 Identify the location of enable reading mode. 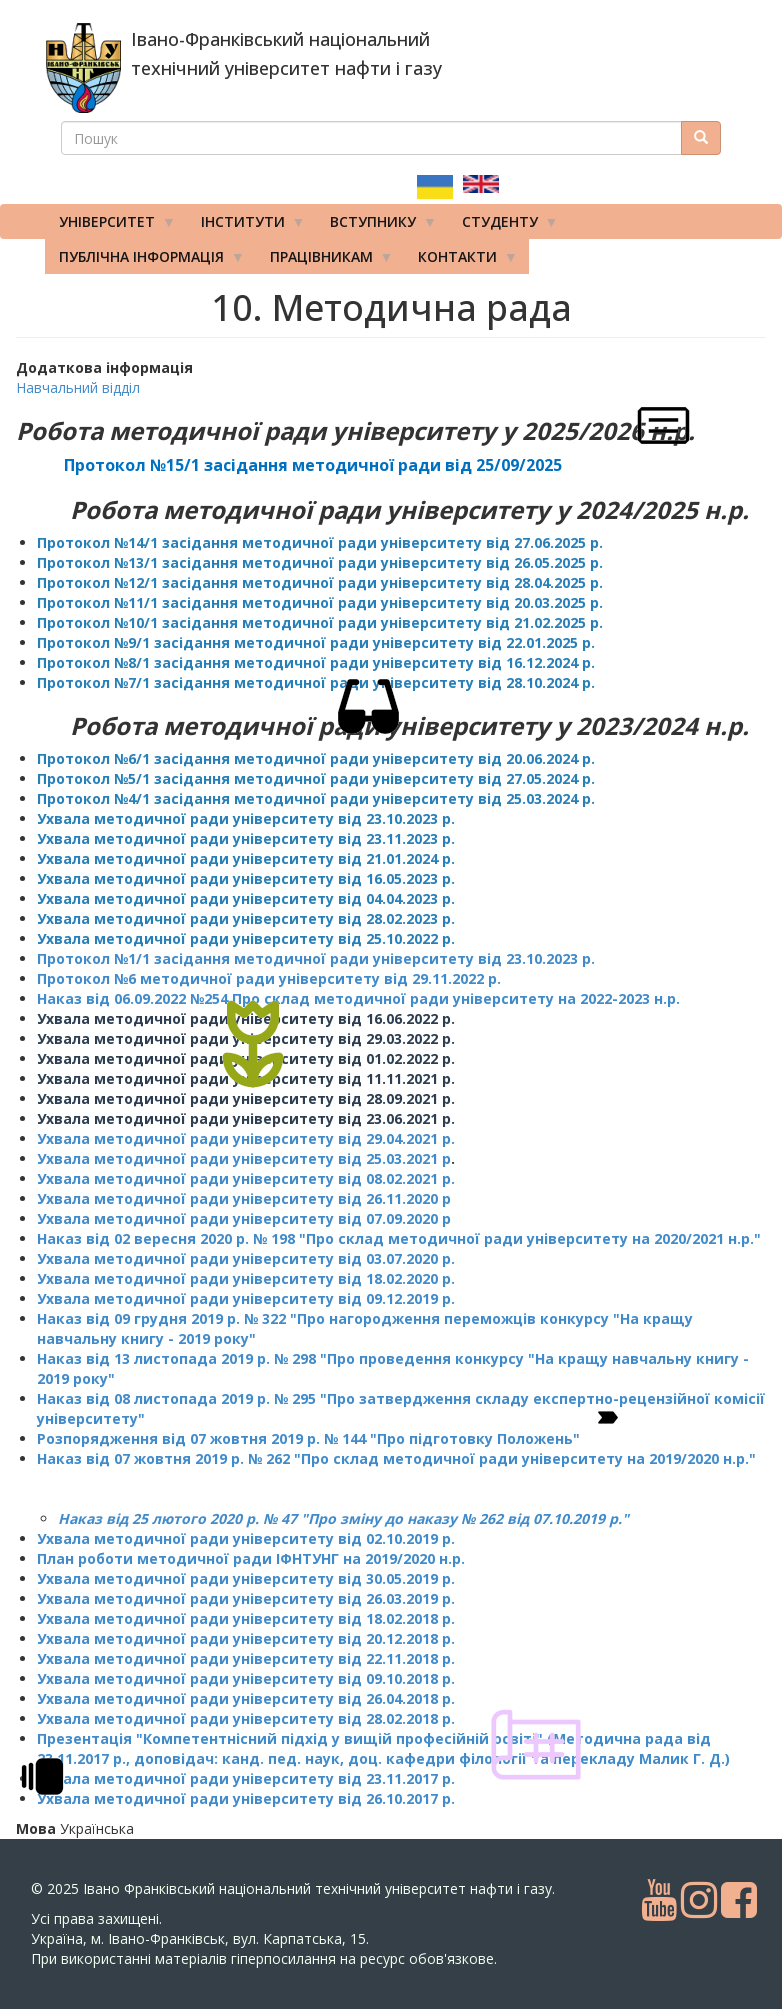
(368, 706).